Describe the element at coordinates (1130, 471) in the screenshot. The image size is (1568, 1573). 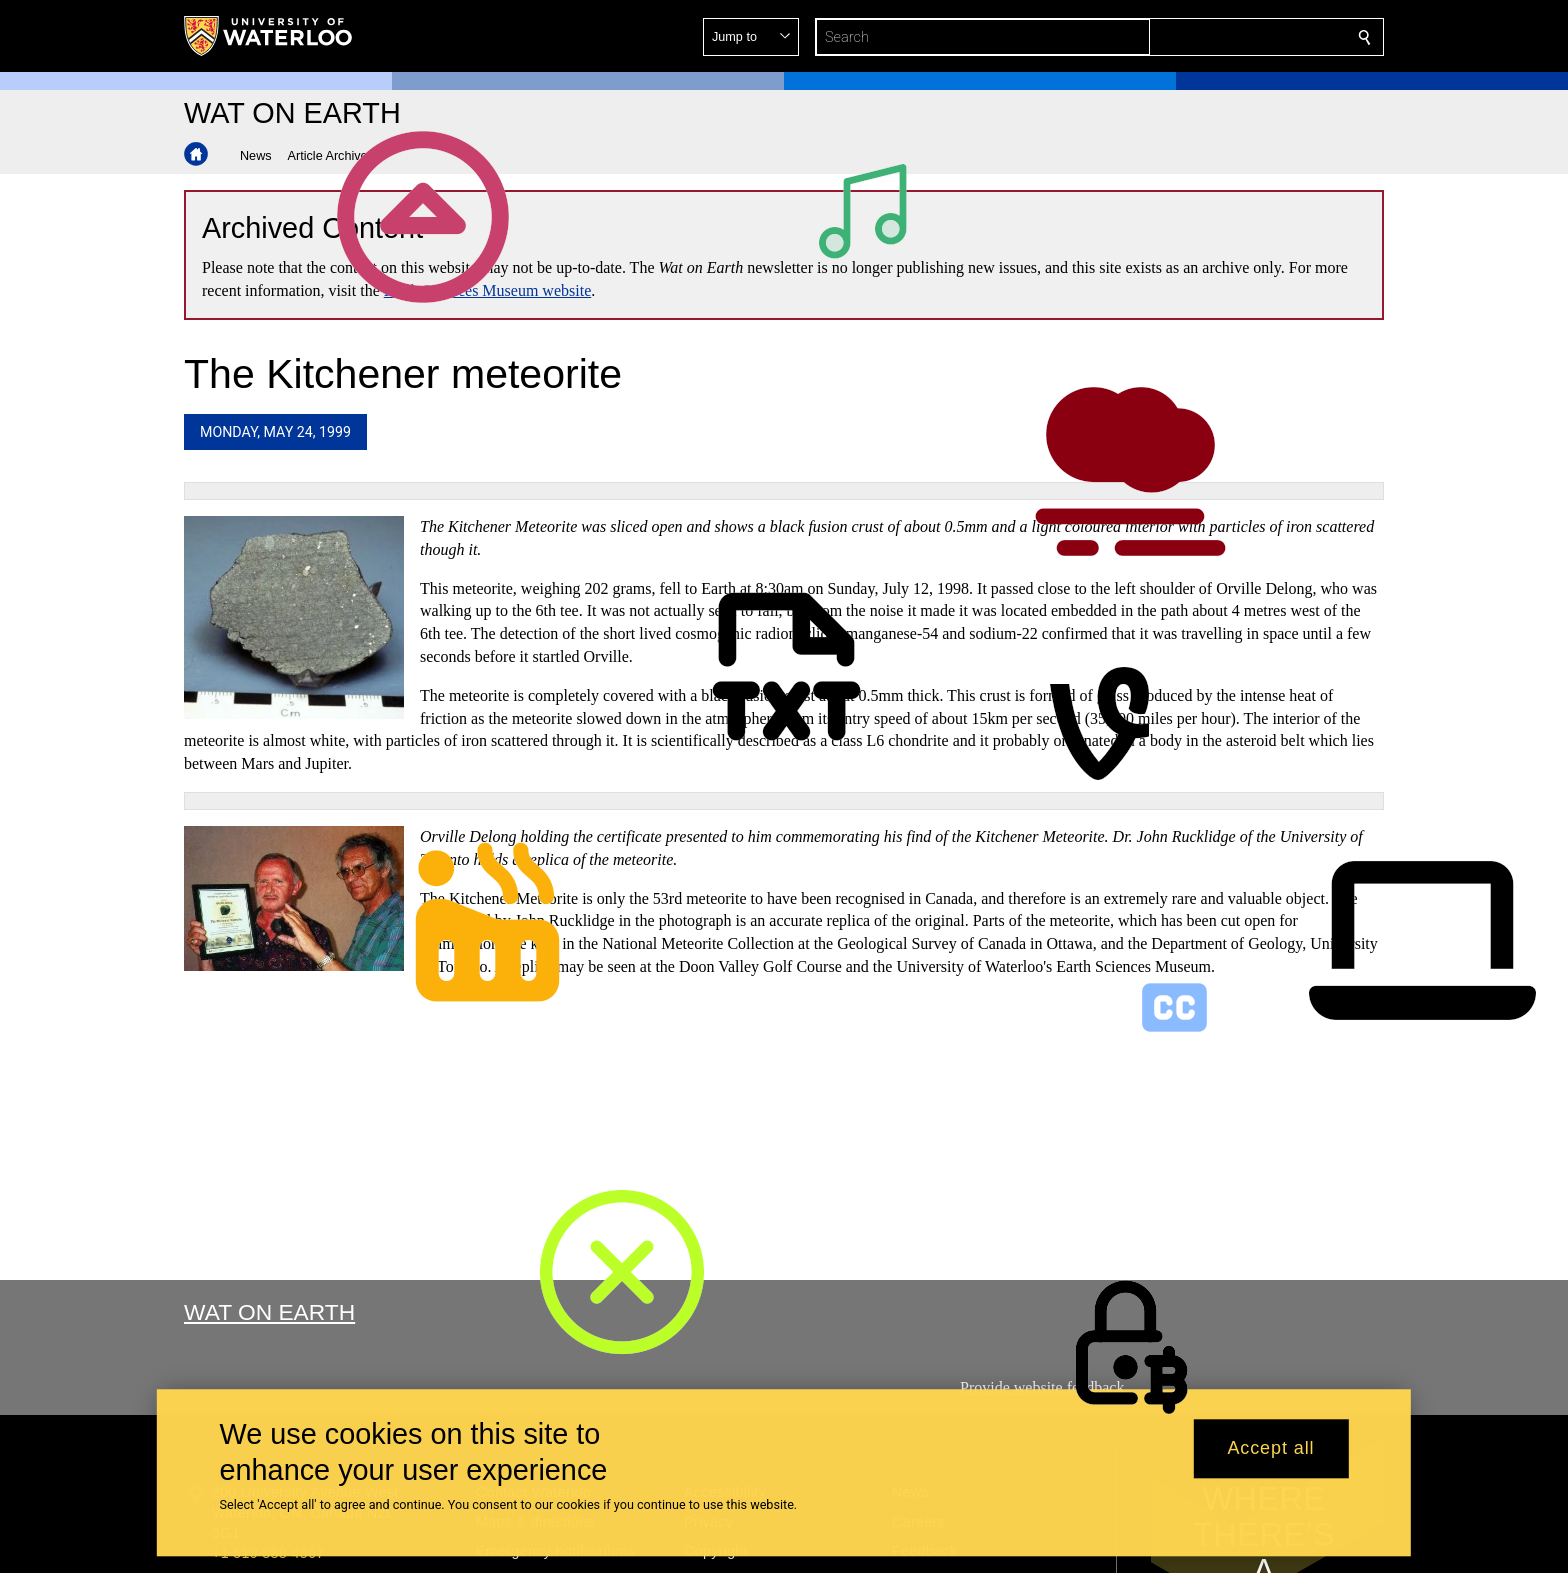
I see `indicates smog or poor air quality conditions` at that location.